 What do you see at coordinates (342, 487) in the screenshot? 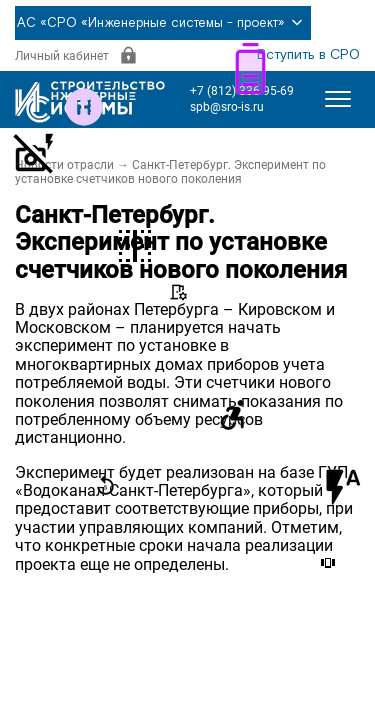
I see `enable automatic flash mode for camera` at bounding box center [342, 487].